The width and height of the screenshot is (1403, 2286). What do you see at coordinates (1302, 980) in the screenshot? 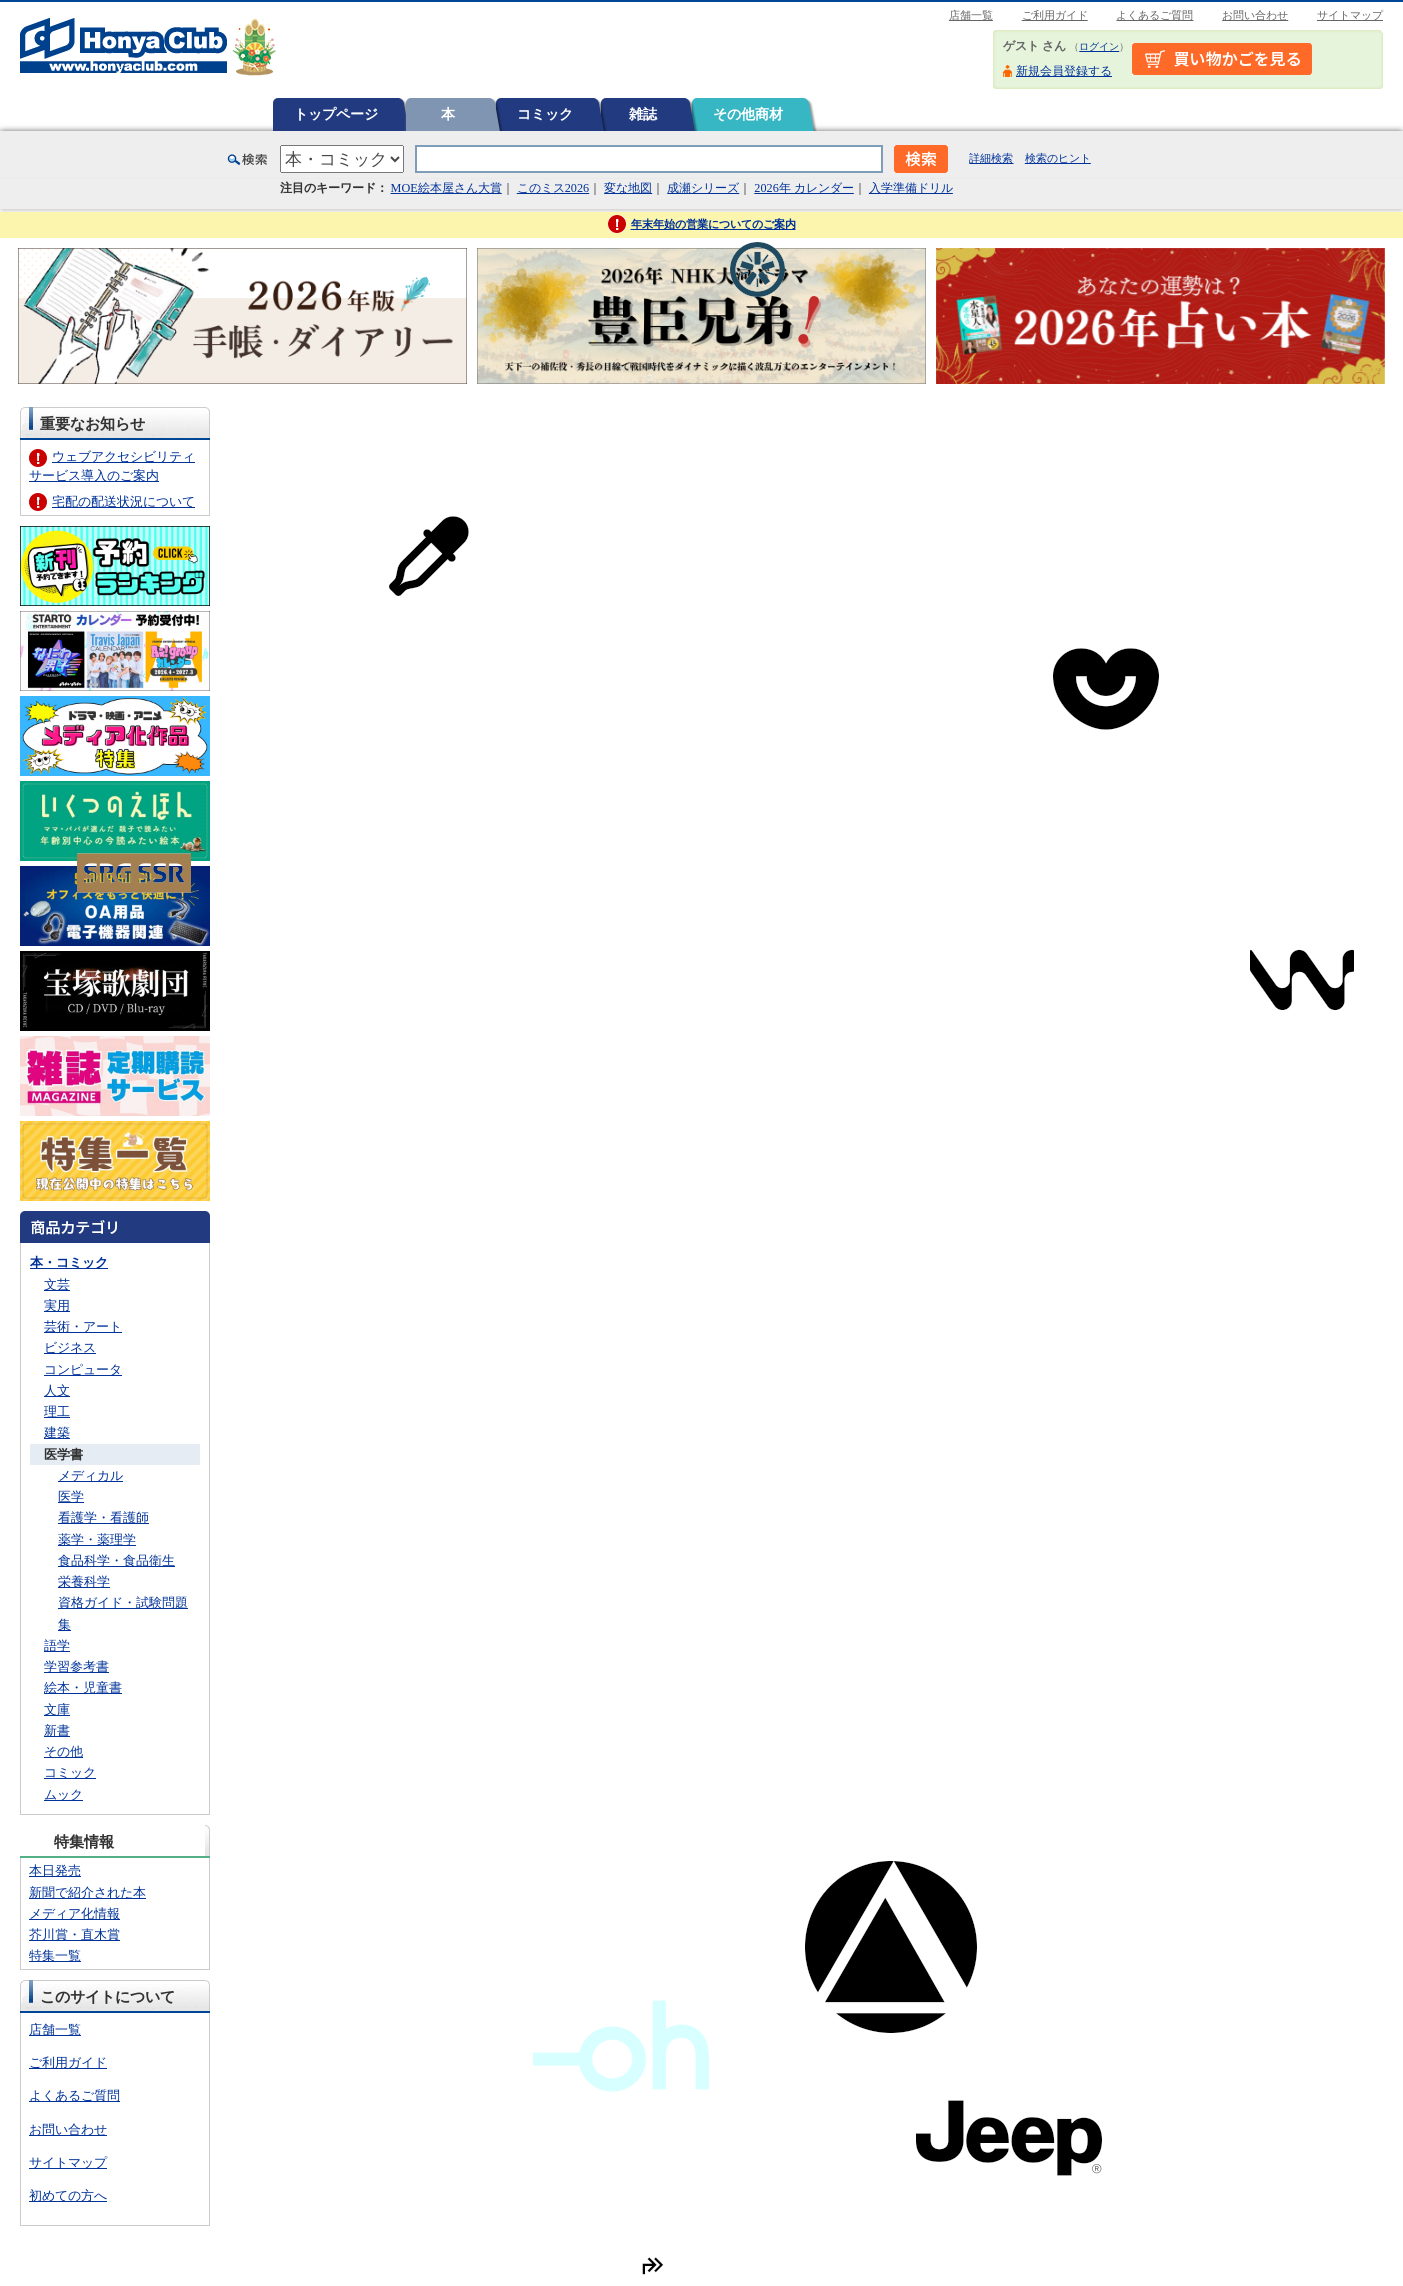
I see `open windsurf code editor` at bounding box center [1302, 980].